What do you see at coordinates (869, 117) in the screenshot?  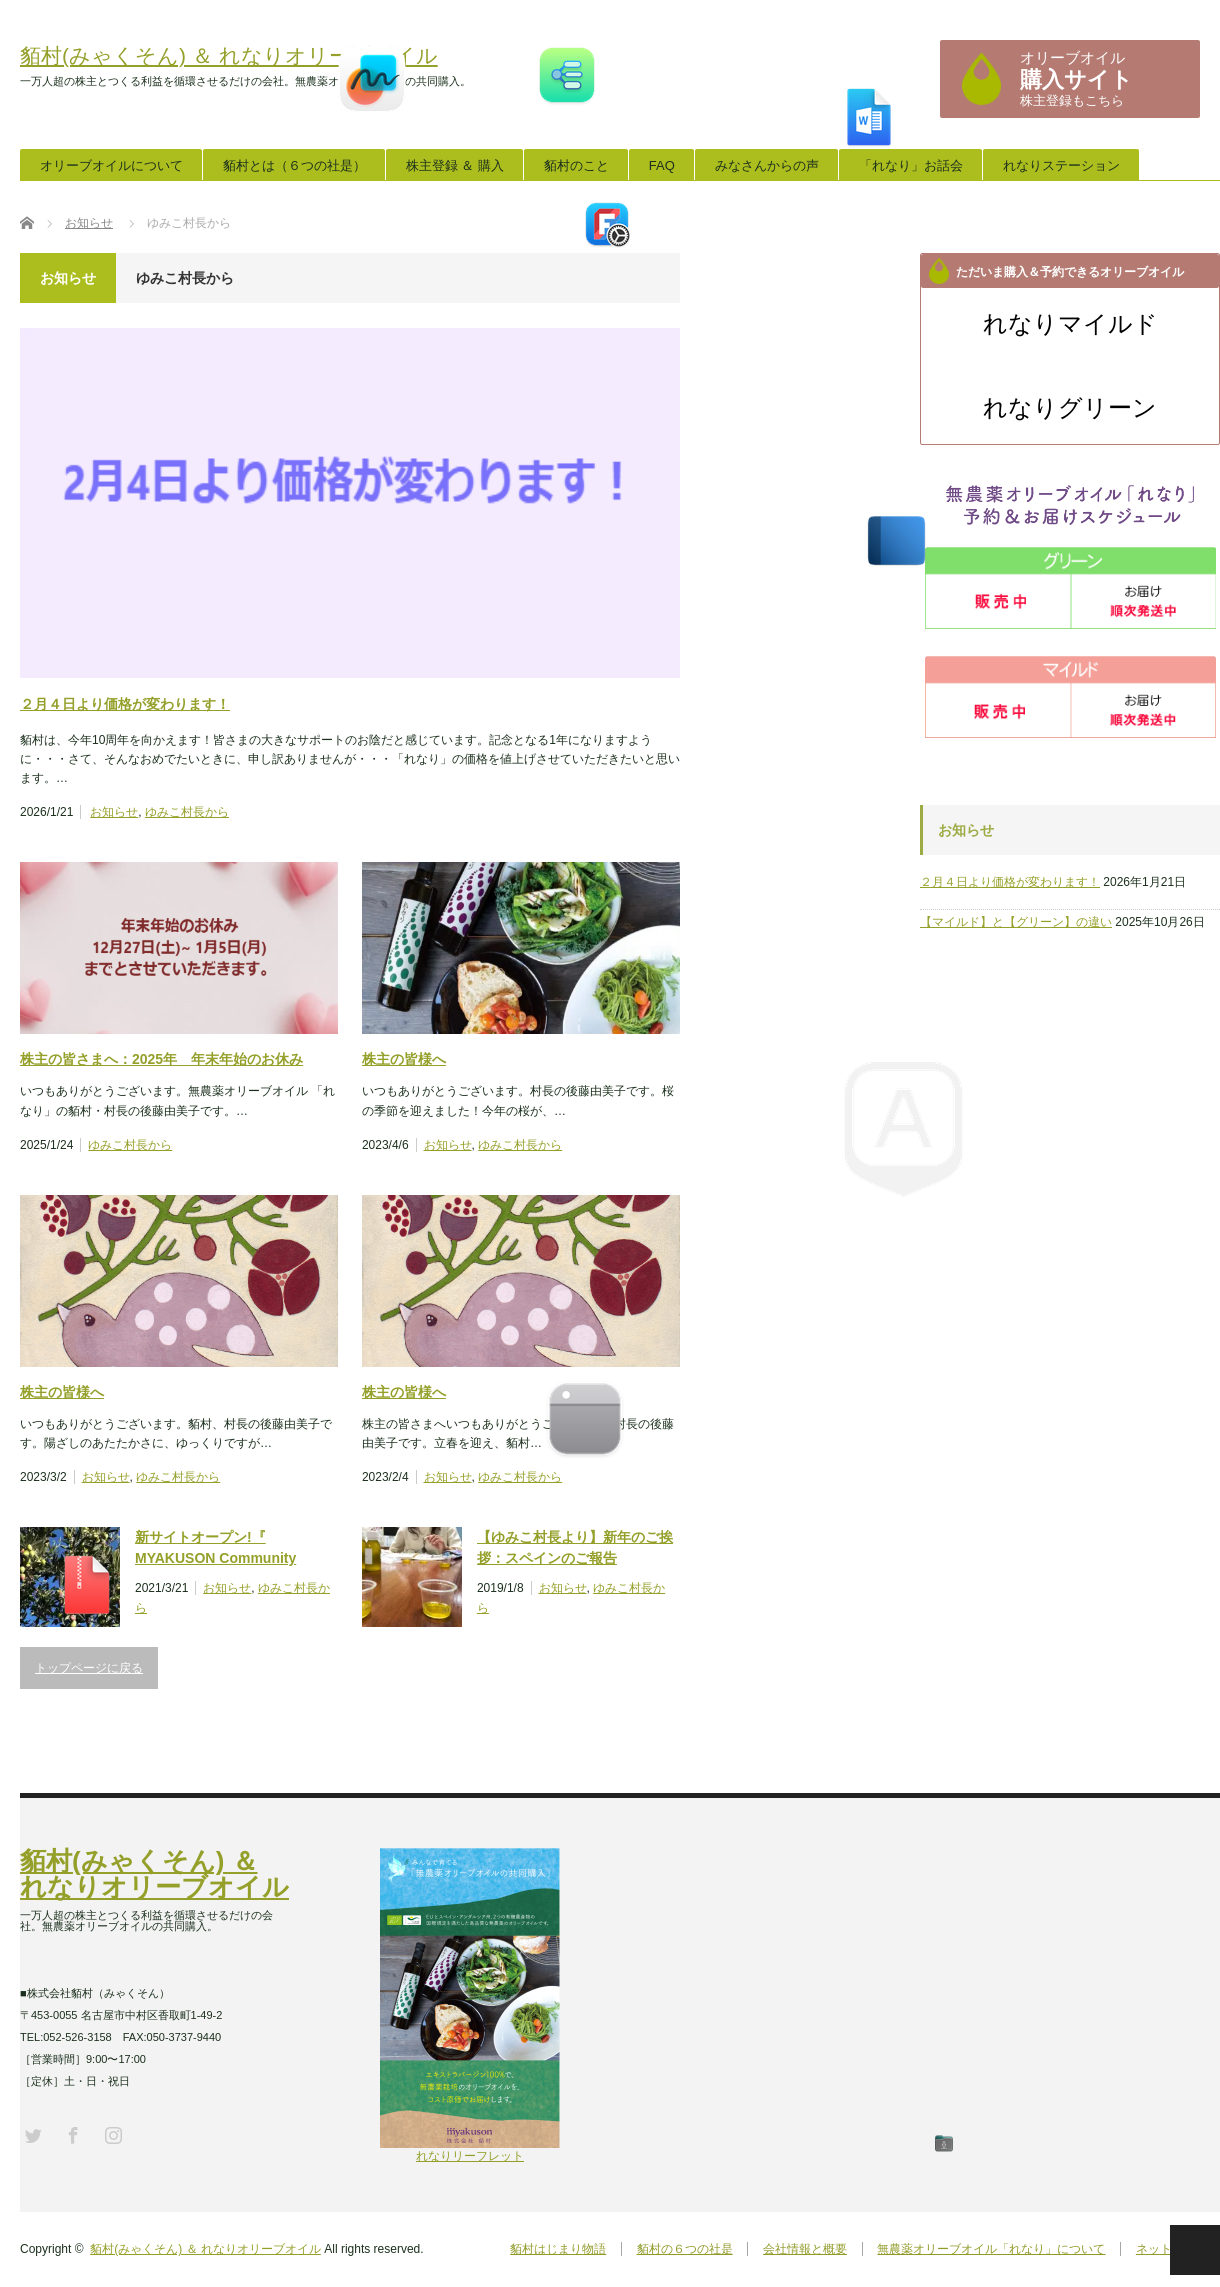 I see `open a Microsoft Word document` at bounding box center [869, 117].